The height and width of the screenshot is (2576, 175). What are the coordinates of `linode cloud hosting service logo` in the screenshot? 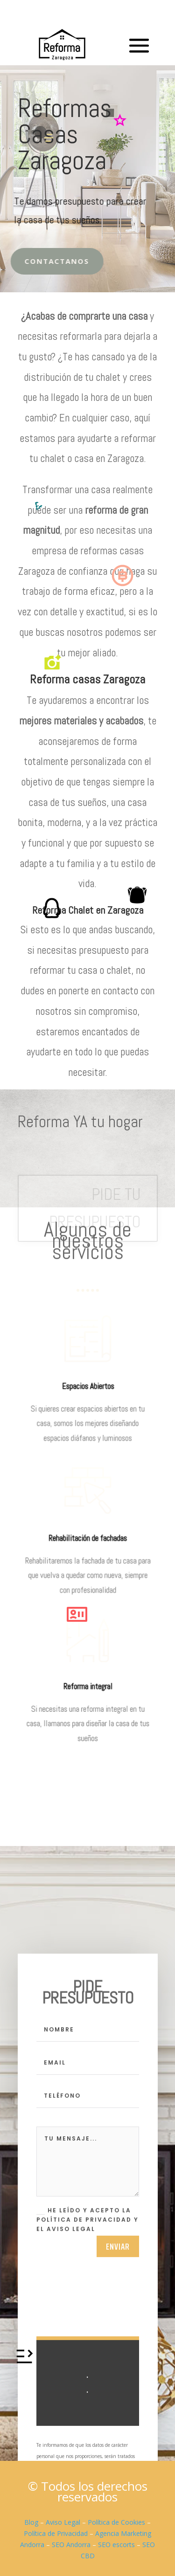 It's located at (39, 506).